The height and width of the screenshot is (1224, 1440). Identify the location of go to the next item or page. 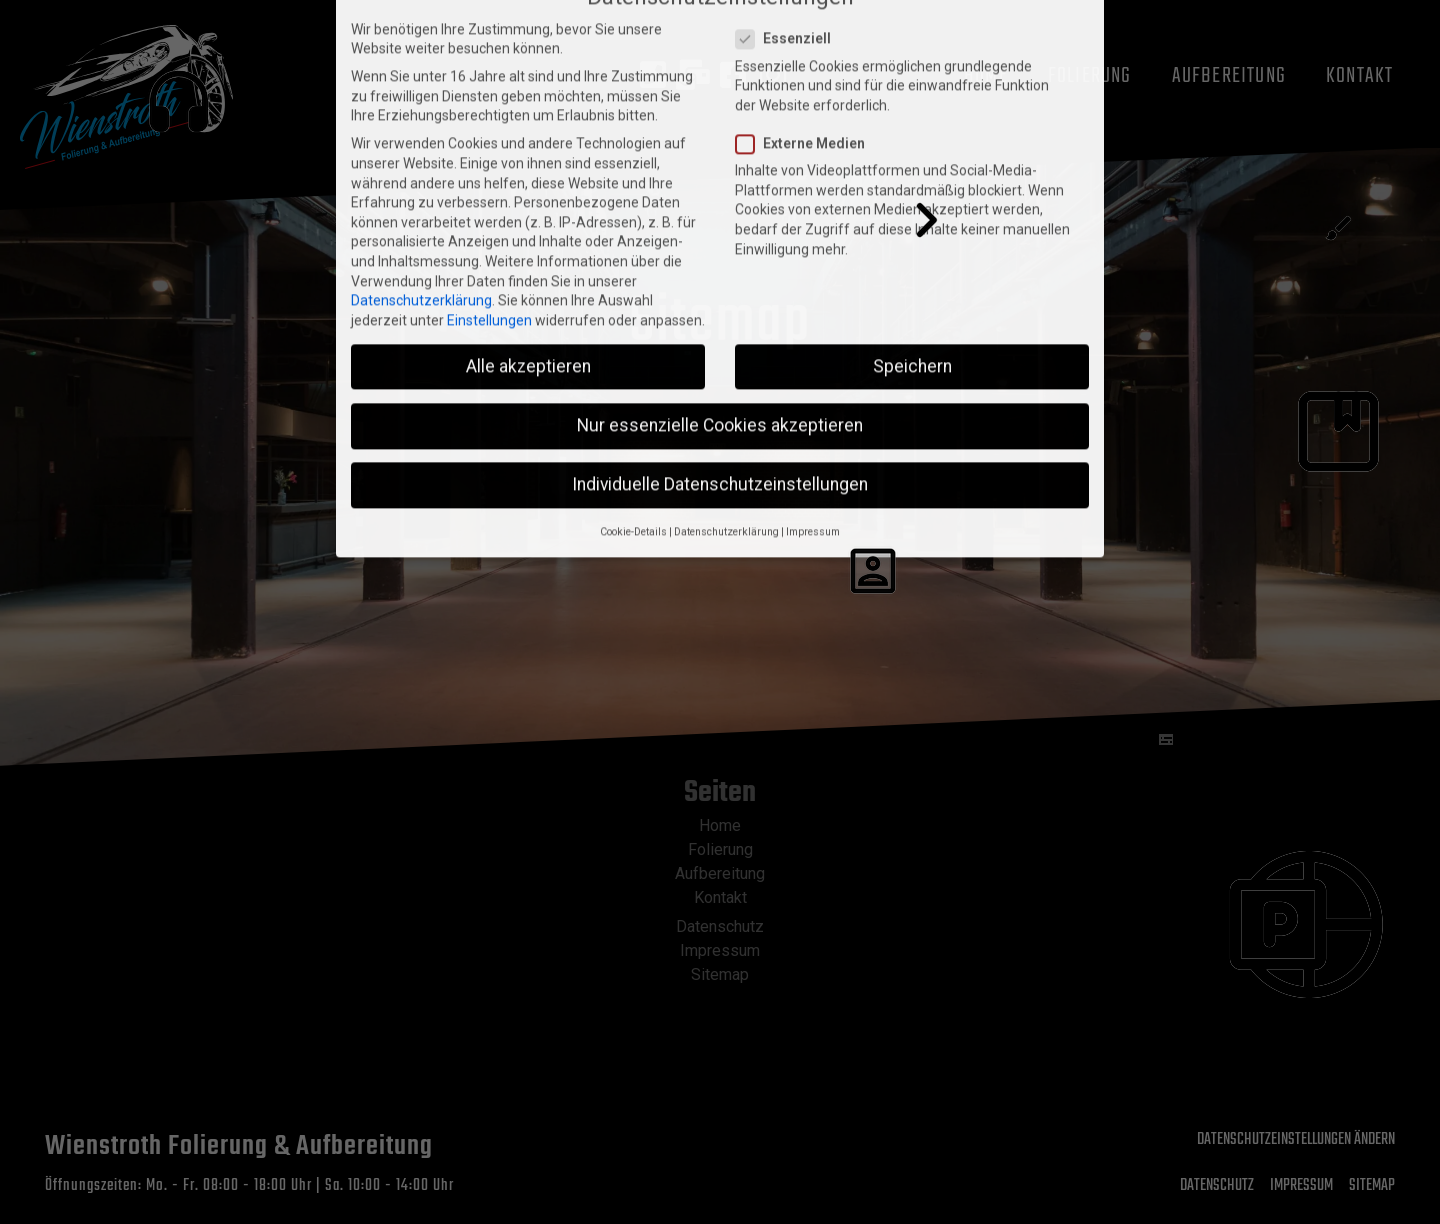
(926, 220).